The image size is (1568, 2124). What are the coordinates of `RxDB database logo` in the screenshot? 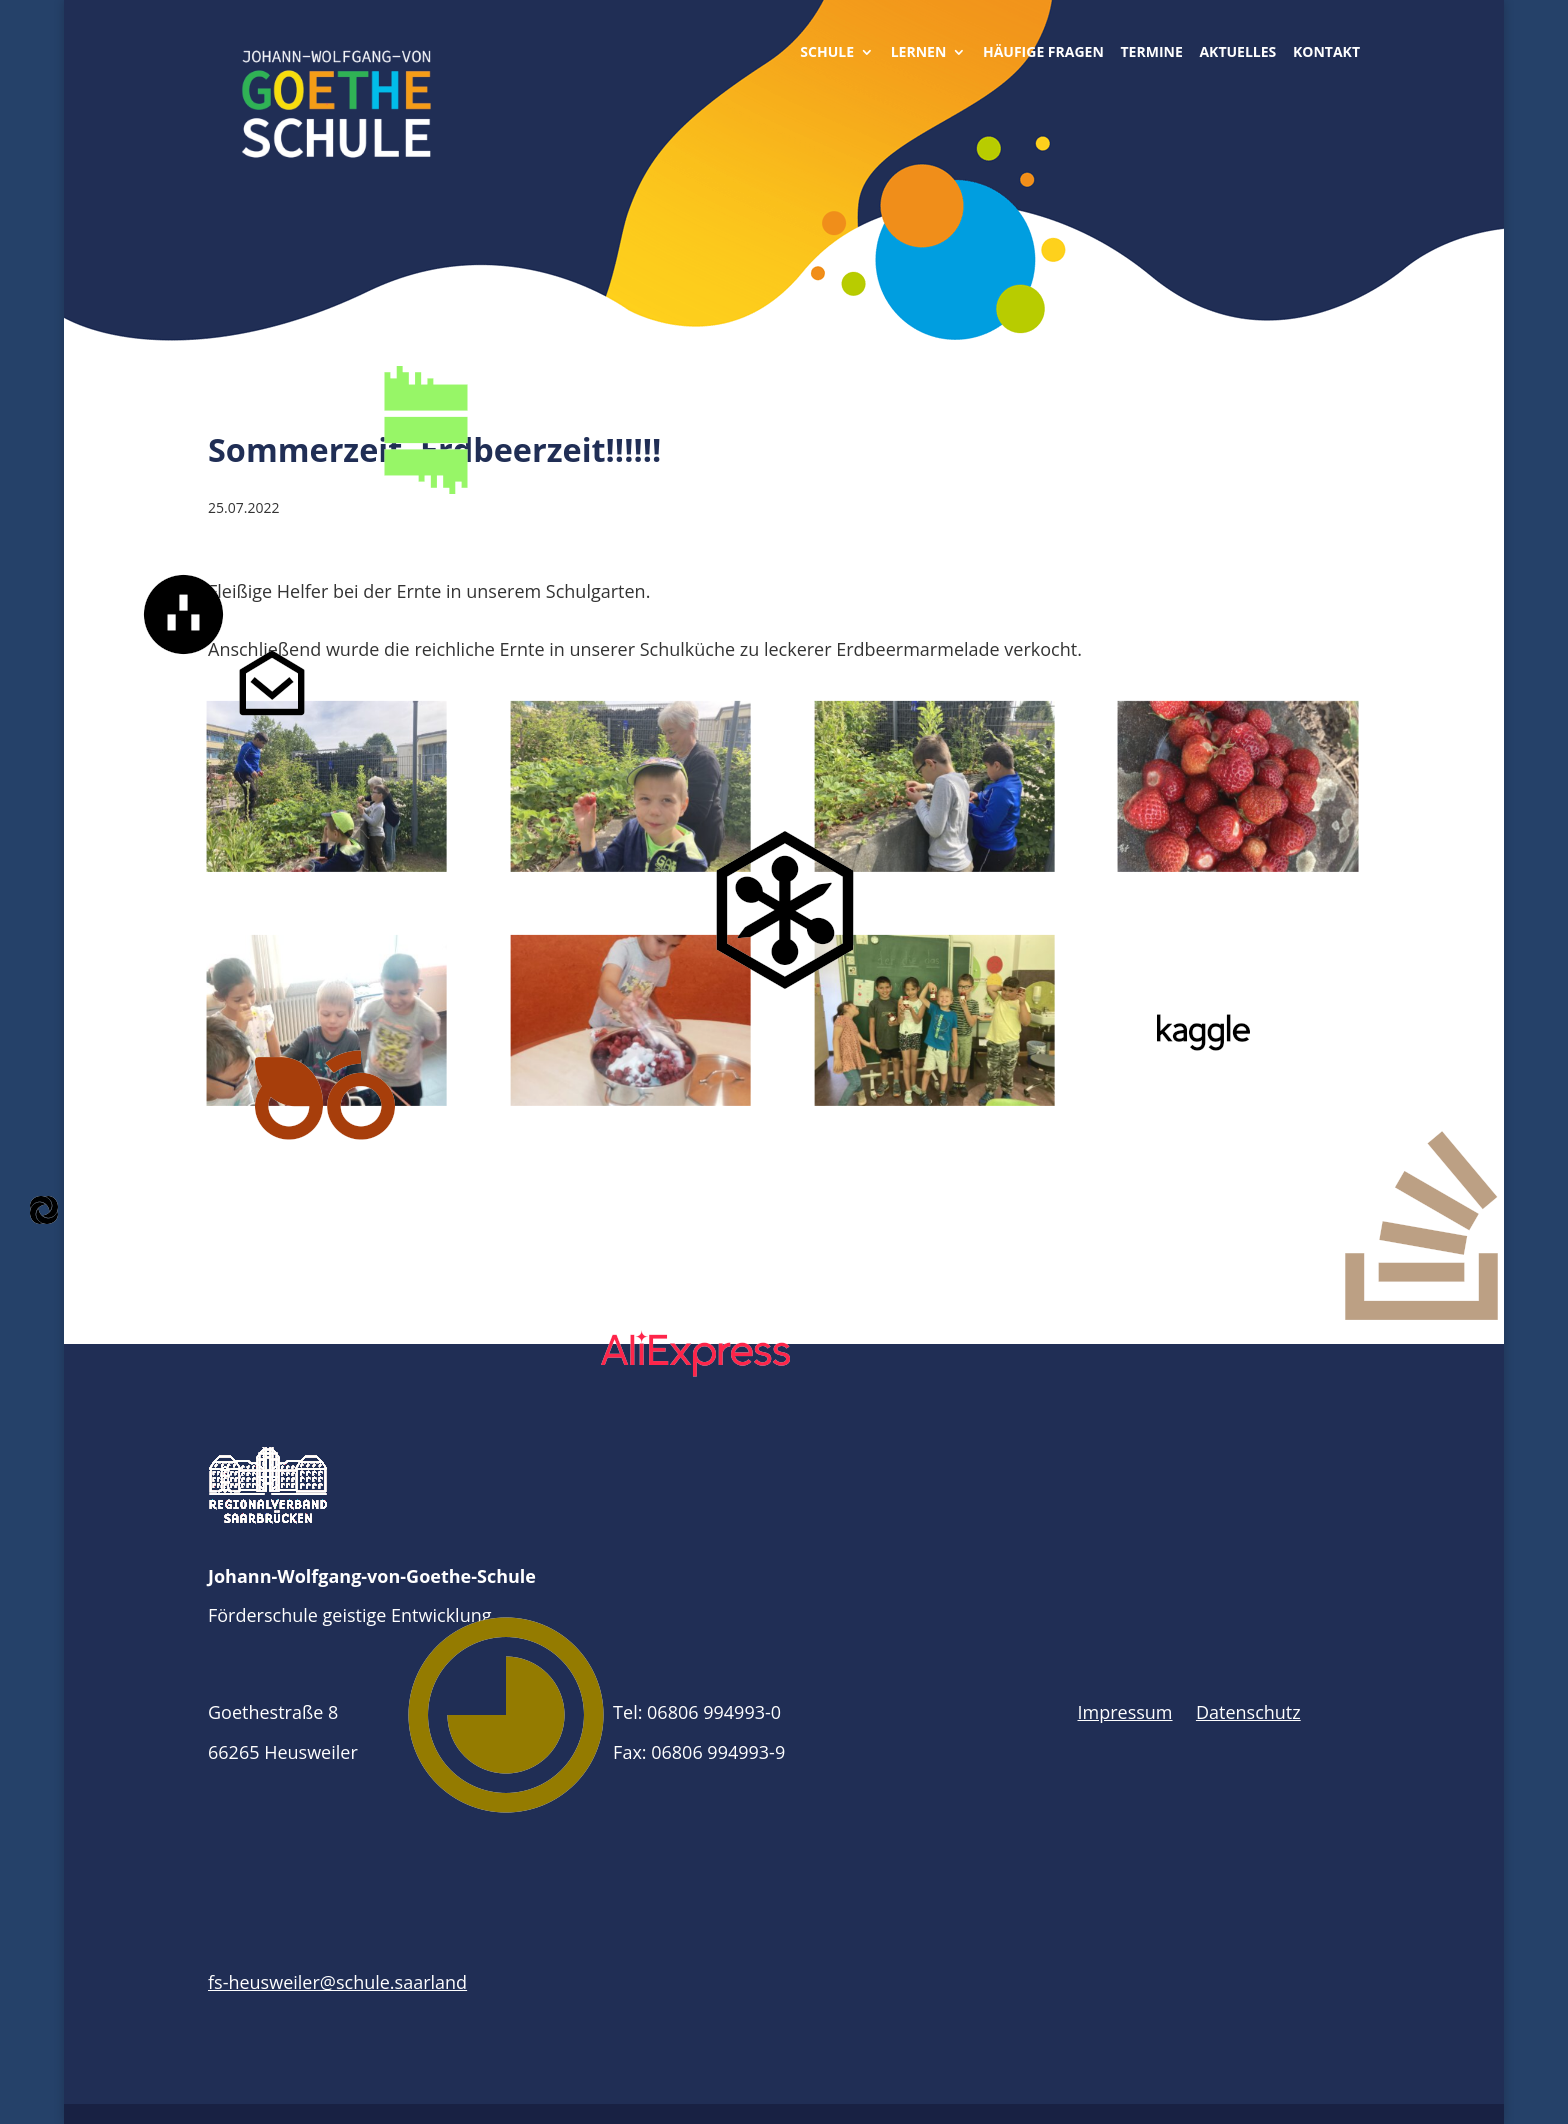 It's located at (426, 430).